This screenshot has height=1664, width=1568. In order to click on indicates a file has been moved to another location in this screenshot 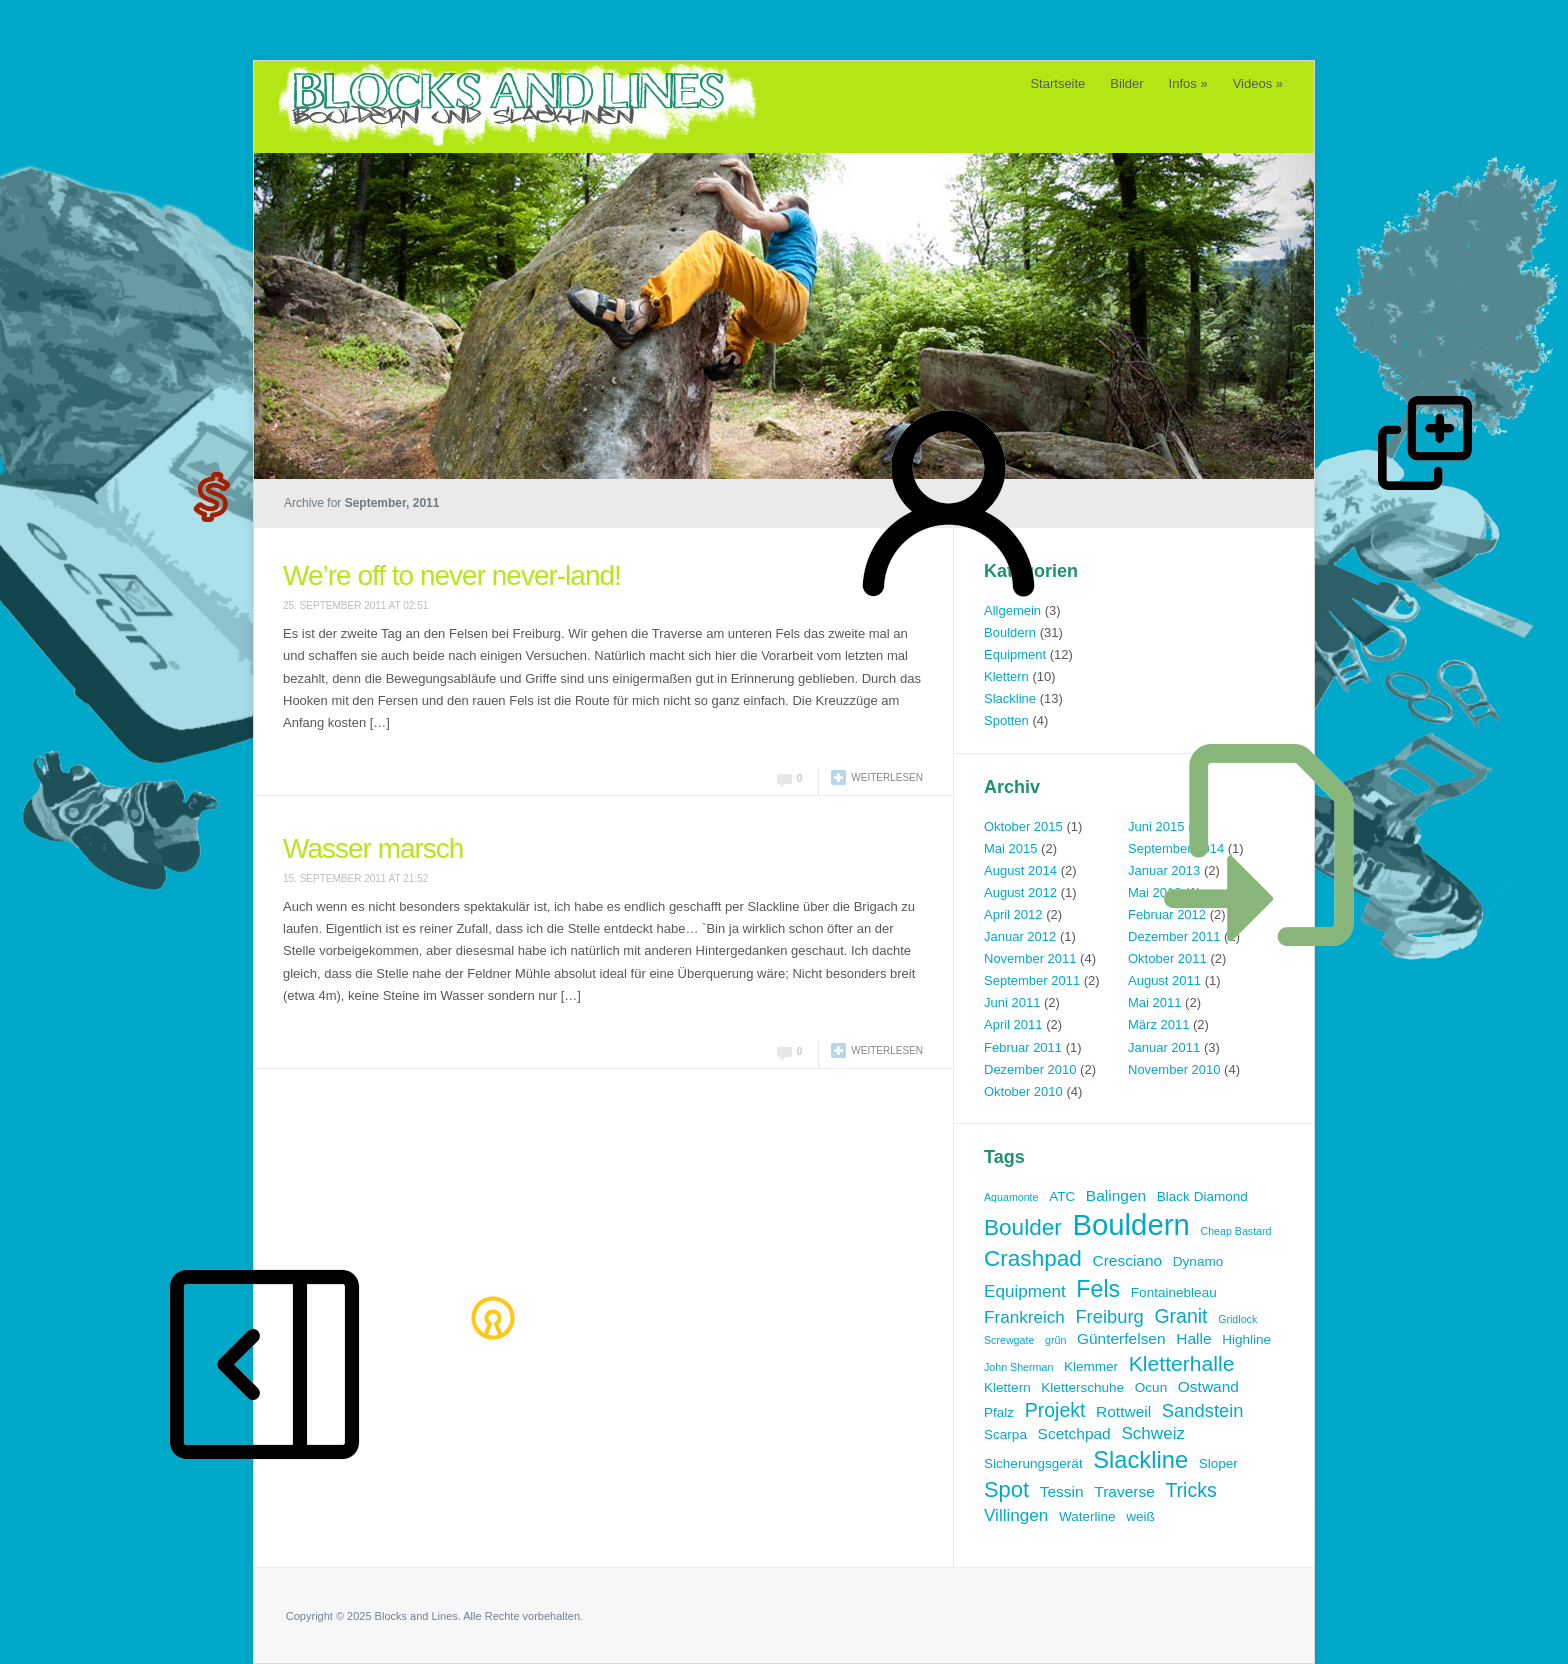, I will do `click(1265, 845)`.